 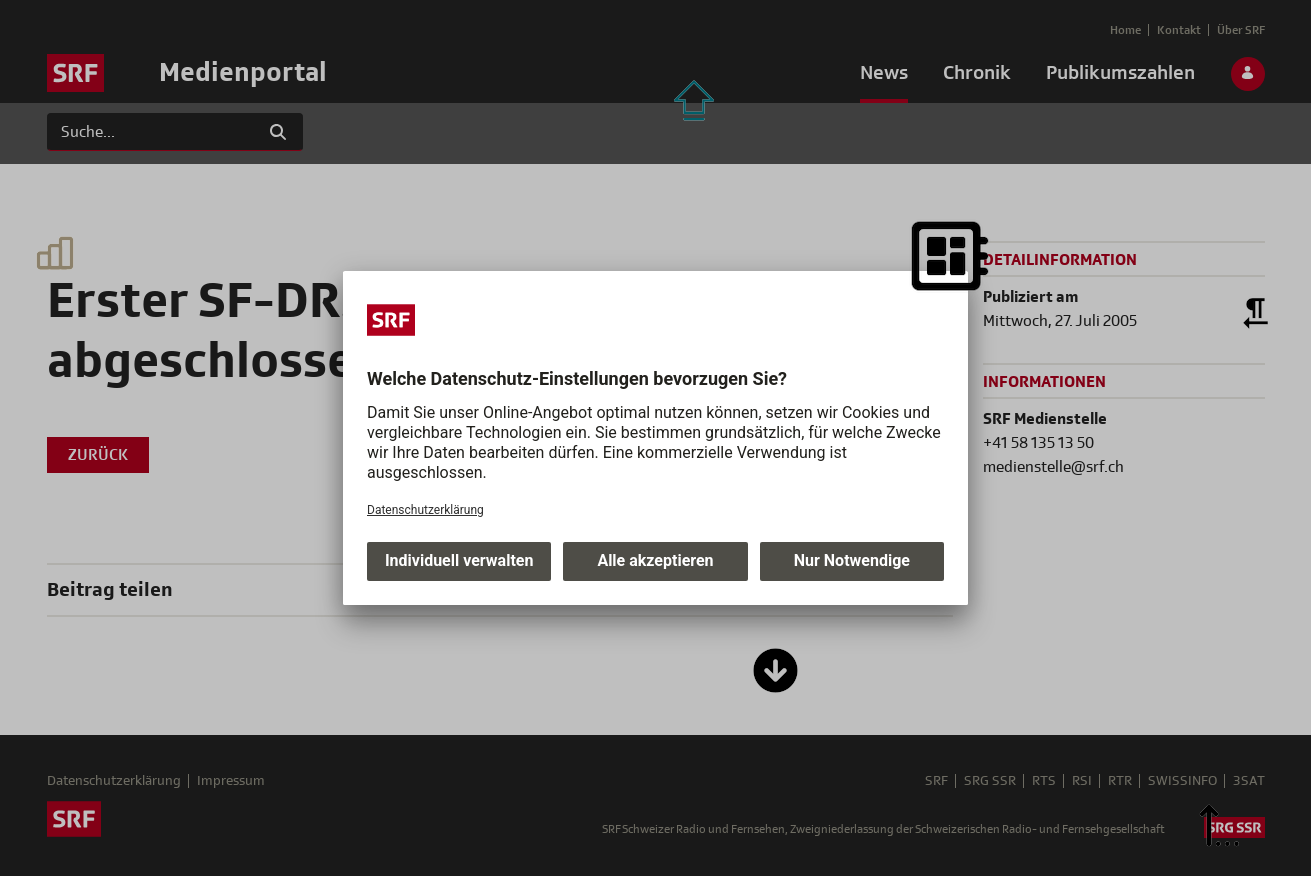 I want to click on switch text direction to right-to-left, so click(x=1255, y=313).